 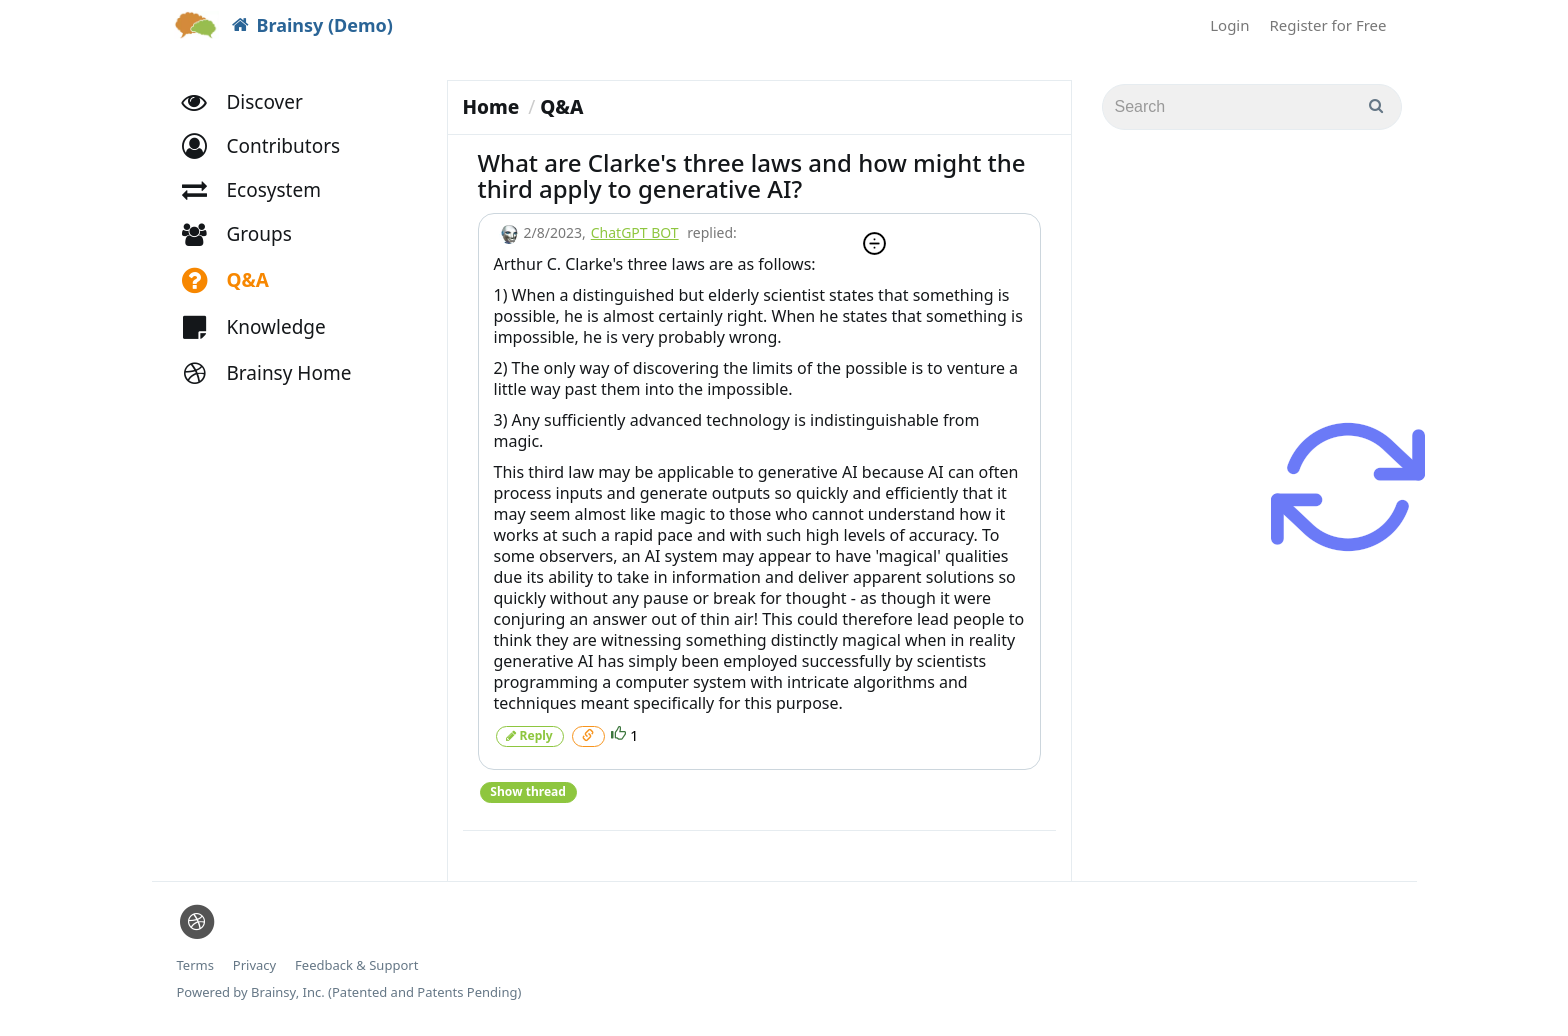 I want to click on perform division calculation, so click(x=874, y=243).